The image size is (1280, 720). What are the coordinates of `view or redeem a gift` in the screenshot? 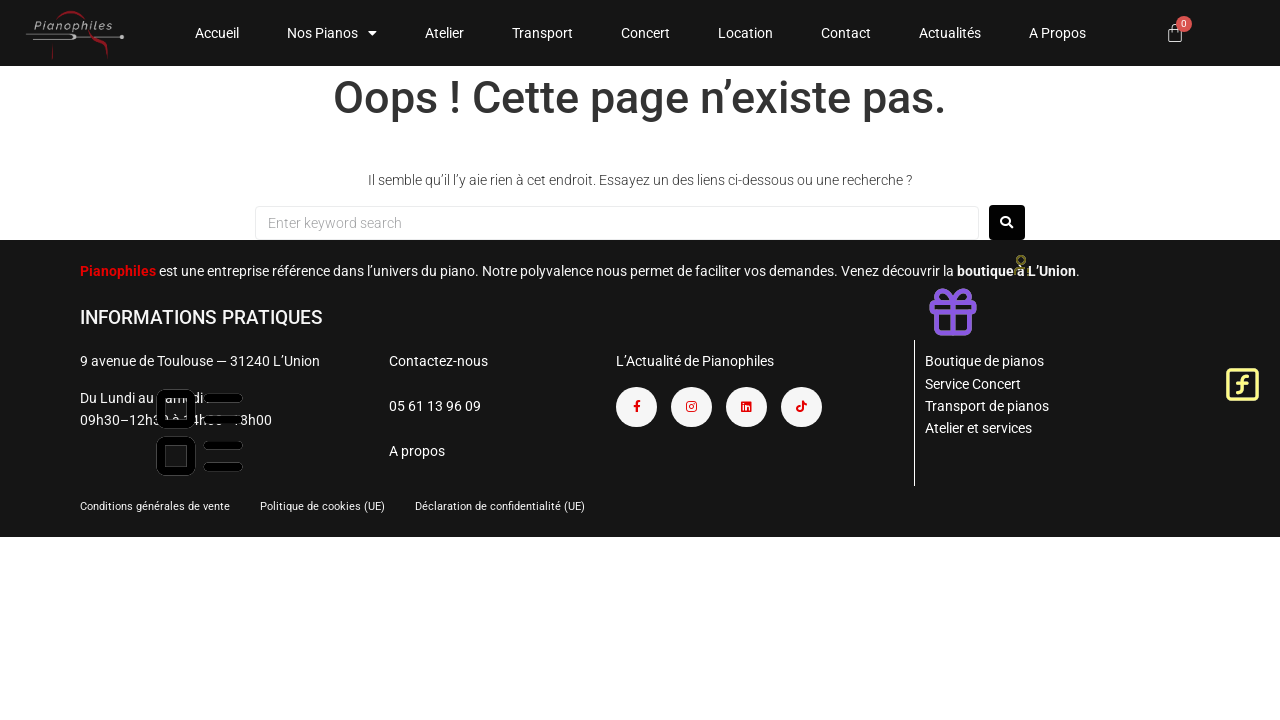 It's located at (953, 312).